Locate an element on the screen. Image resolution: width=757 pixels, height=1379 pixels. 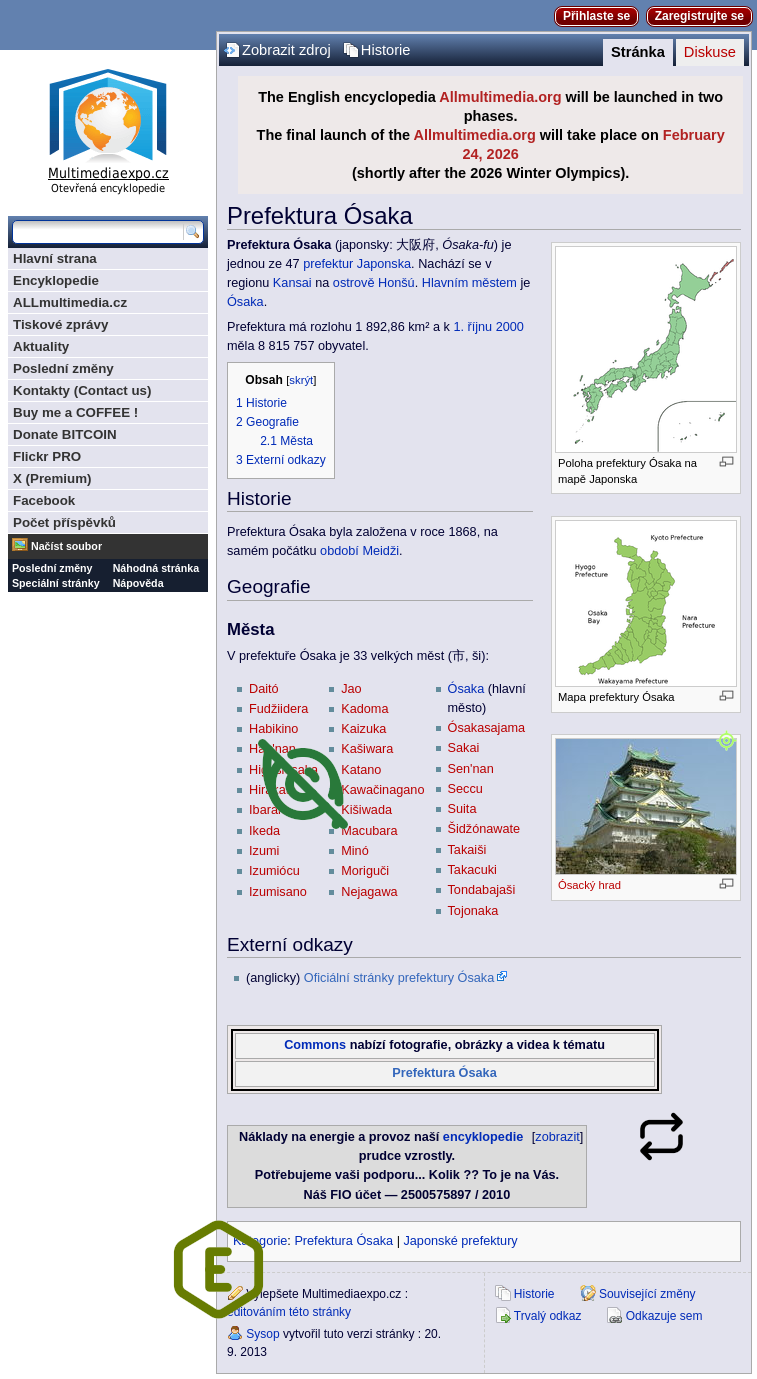
app icon or logo featuring the letter E is located at coordinates (218, 1269).